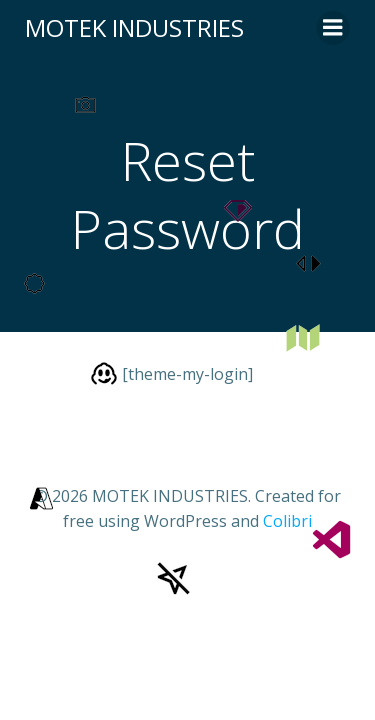 This screenshot has height=720, width=375. I want to click on open map view, so click(303, 338).